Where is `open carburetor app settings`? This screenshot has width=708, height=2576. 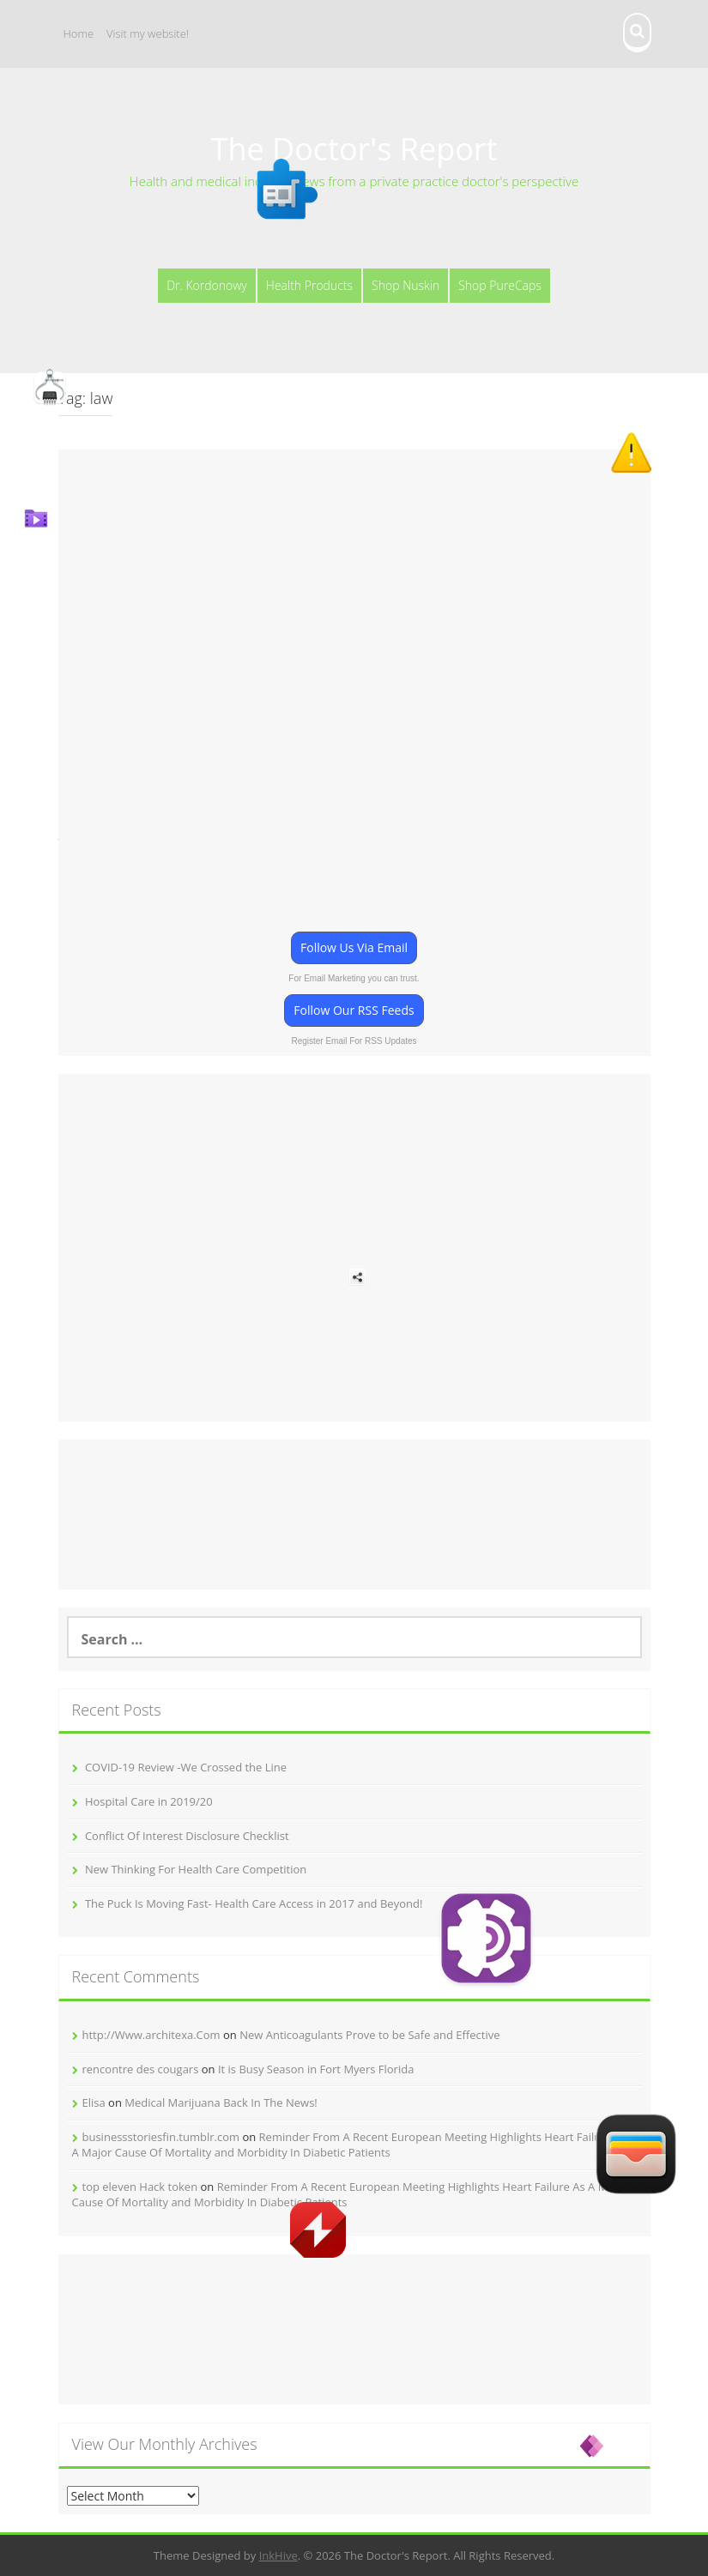 open carburetor app settings is located at coordinates (486, 1938).